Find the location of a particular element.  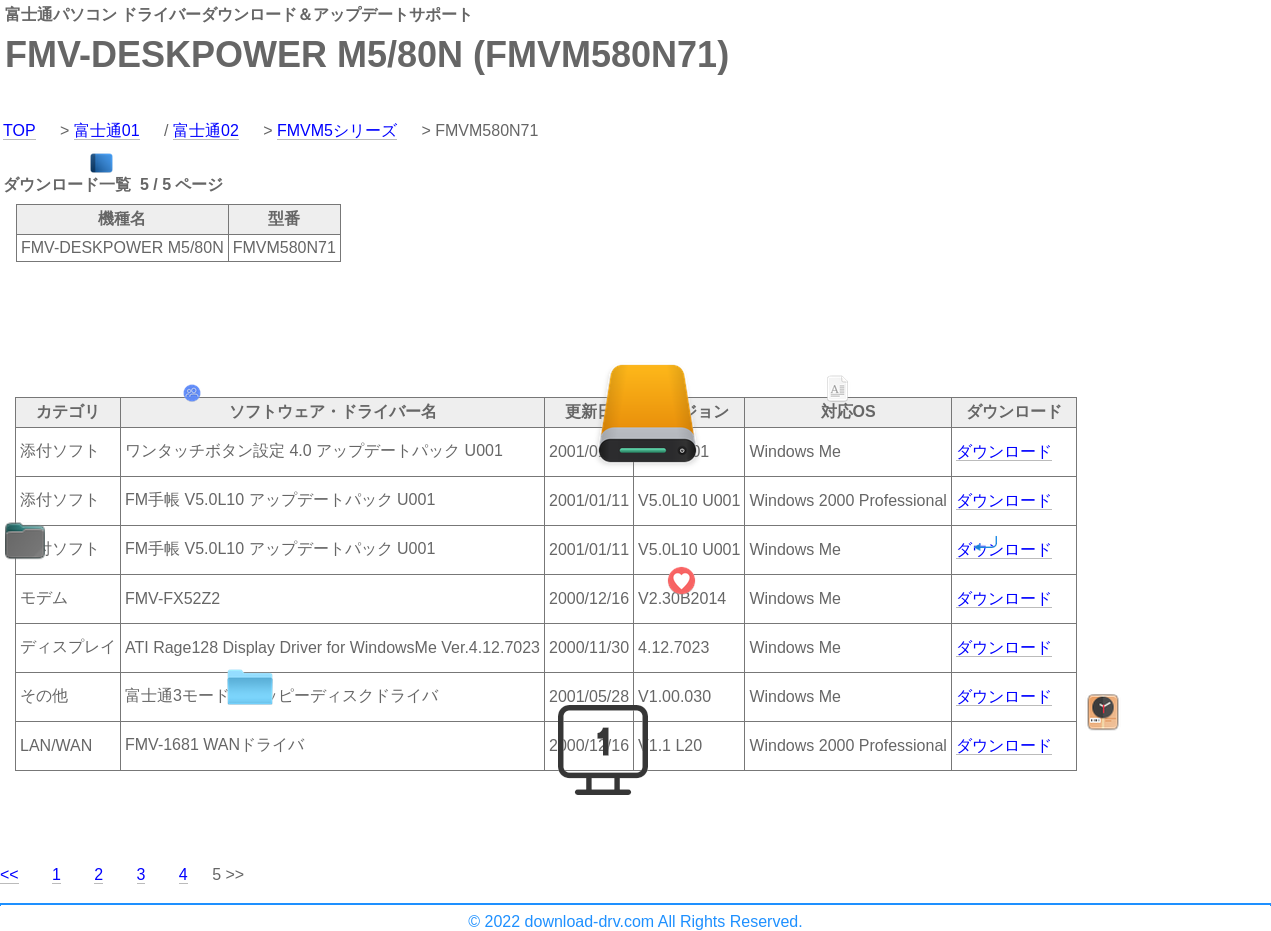

mark item as favorite is located at coordinates (681, 580).